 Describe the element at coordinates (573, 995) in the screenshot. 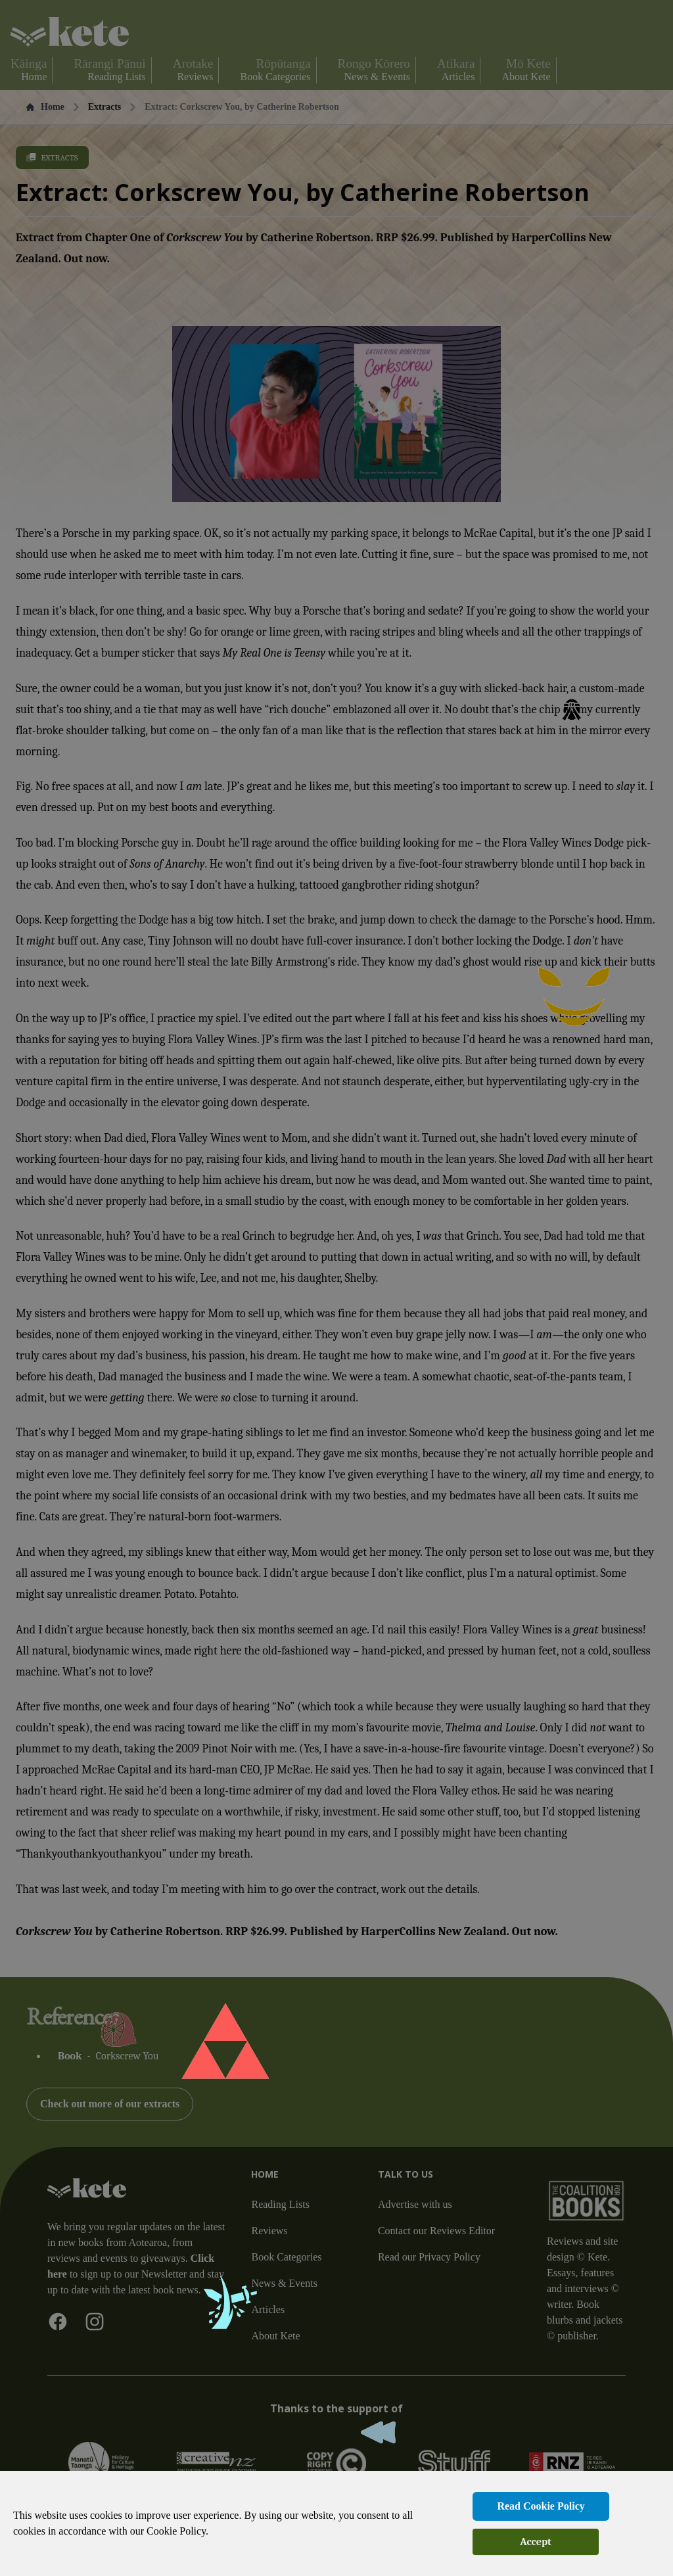

I see `indicates a mischievous or cunning character trait` at that location.